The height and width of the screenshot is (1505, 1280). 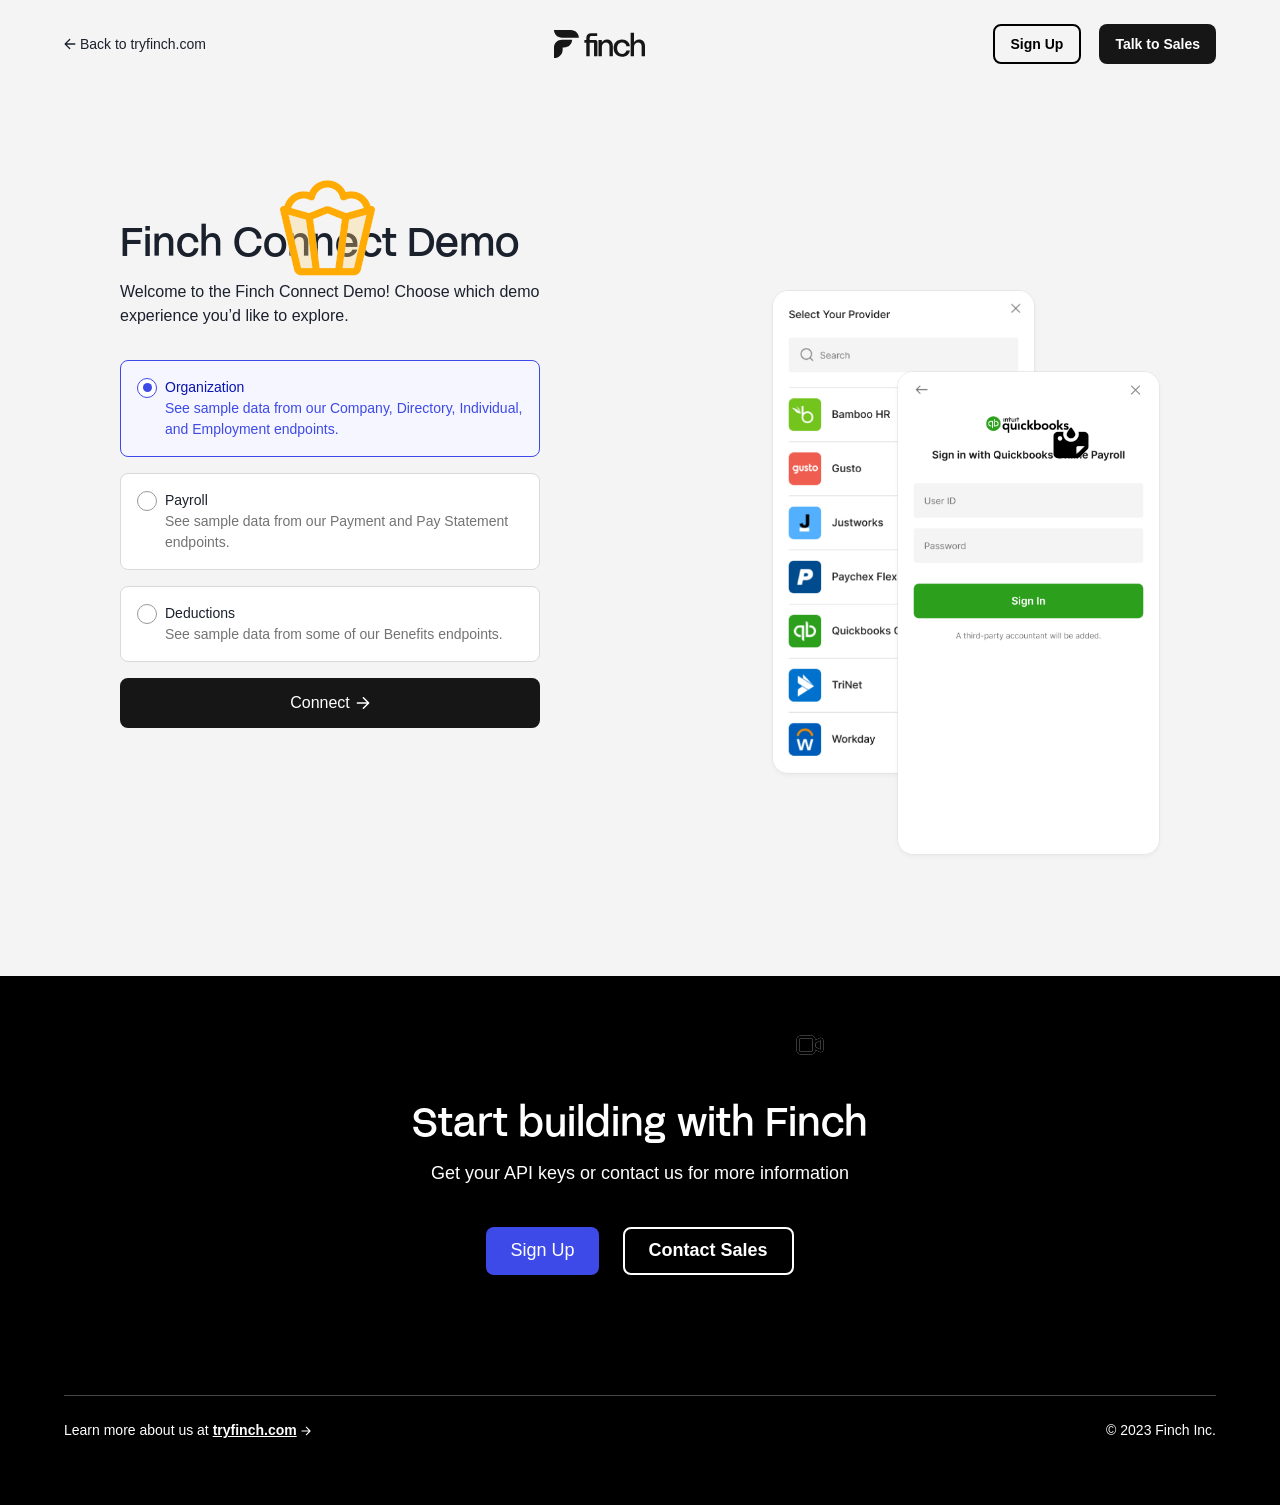 I want to click on start a video call, so click(x=810, y=1045).